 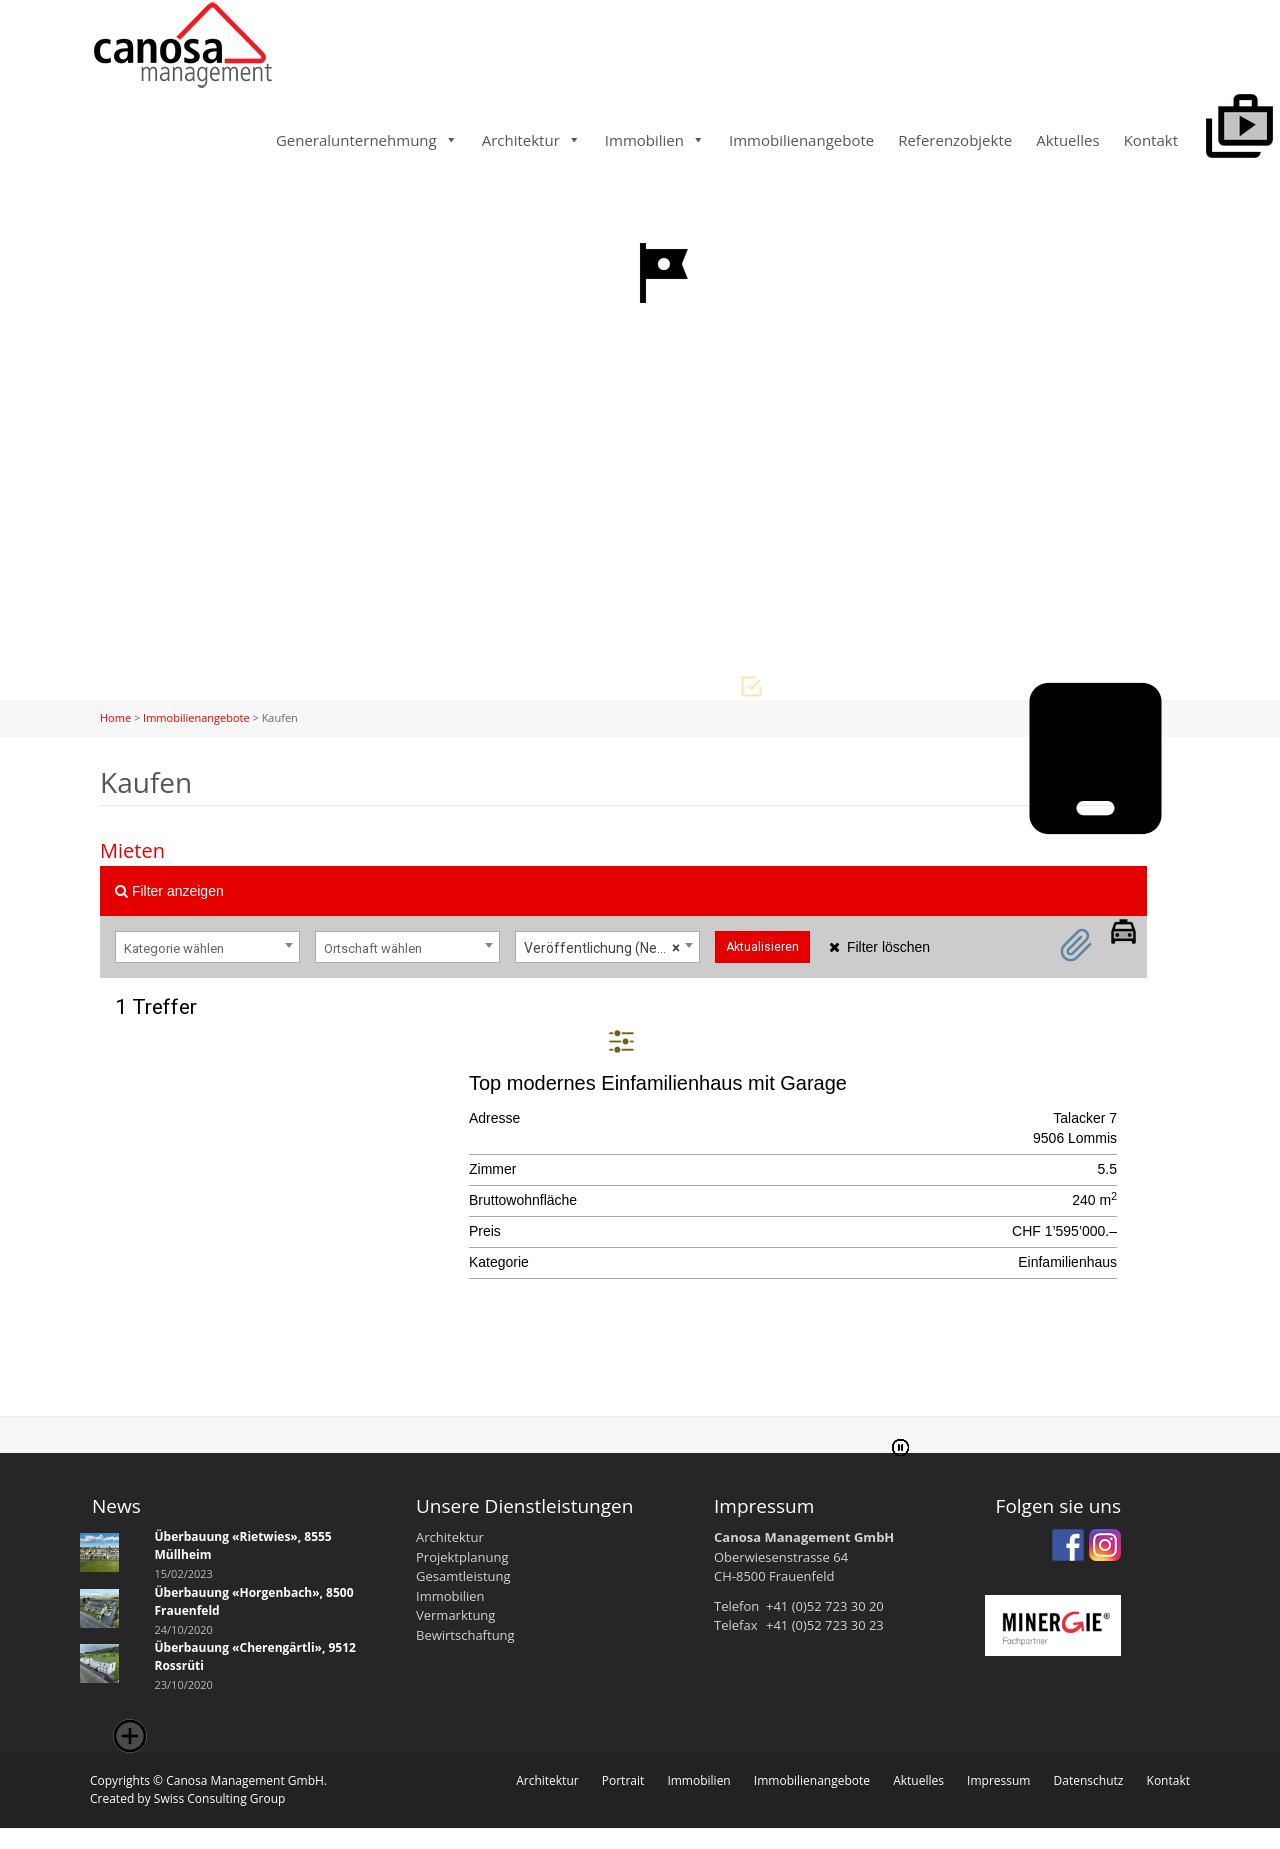 I want to click on add a new item or element, so click(x=130, y=1736).